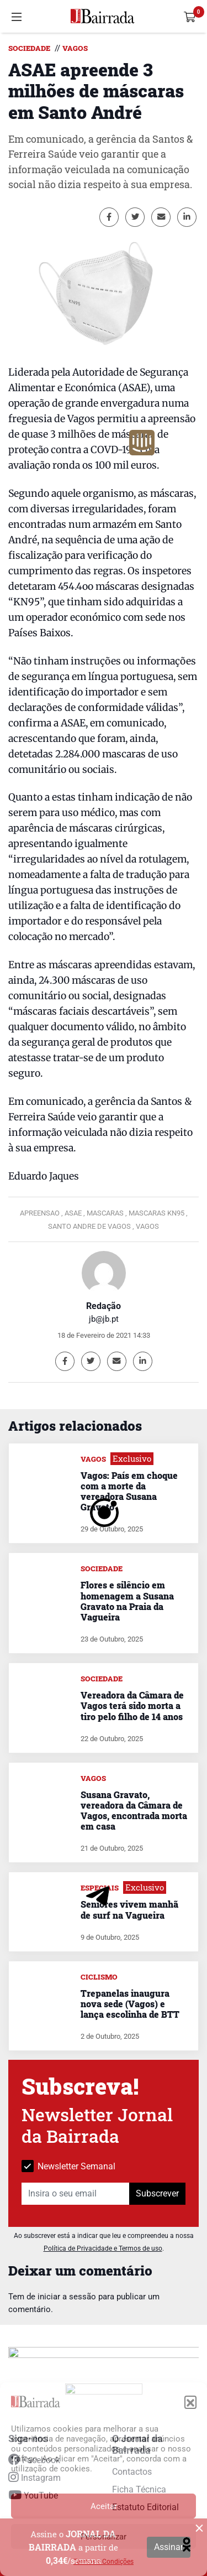 This screenshot has width=207, height=2576. Describe the element at coordinates (142, 443) in the screenshot. I see `open intercom chat support` at that location.